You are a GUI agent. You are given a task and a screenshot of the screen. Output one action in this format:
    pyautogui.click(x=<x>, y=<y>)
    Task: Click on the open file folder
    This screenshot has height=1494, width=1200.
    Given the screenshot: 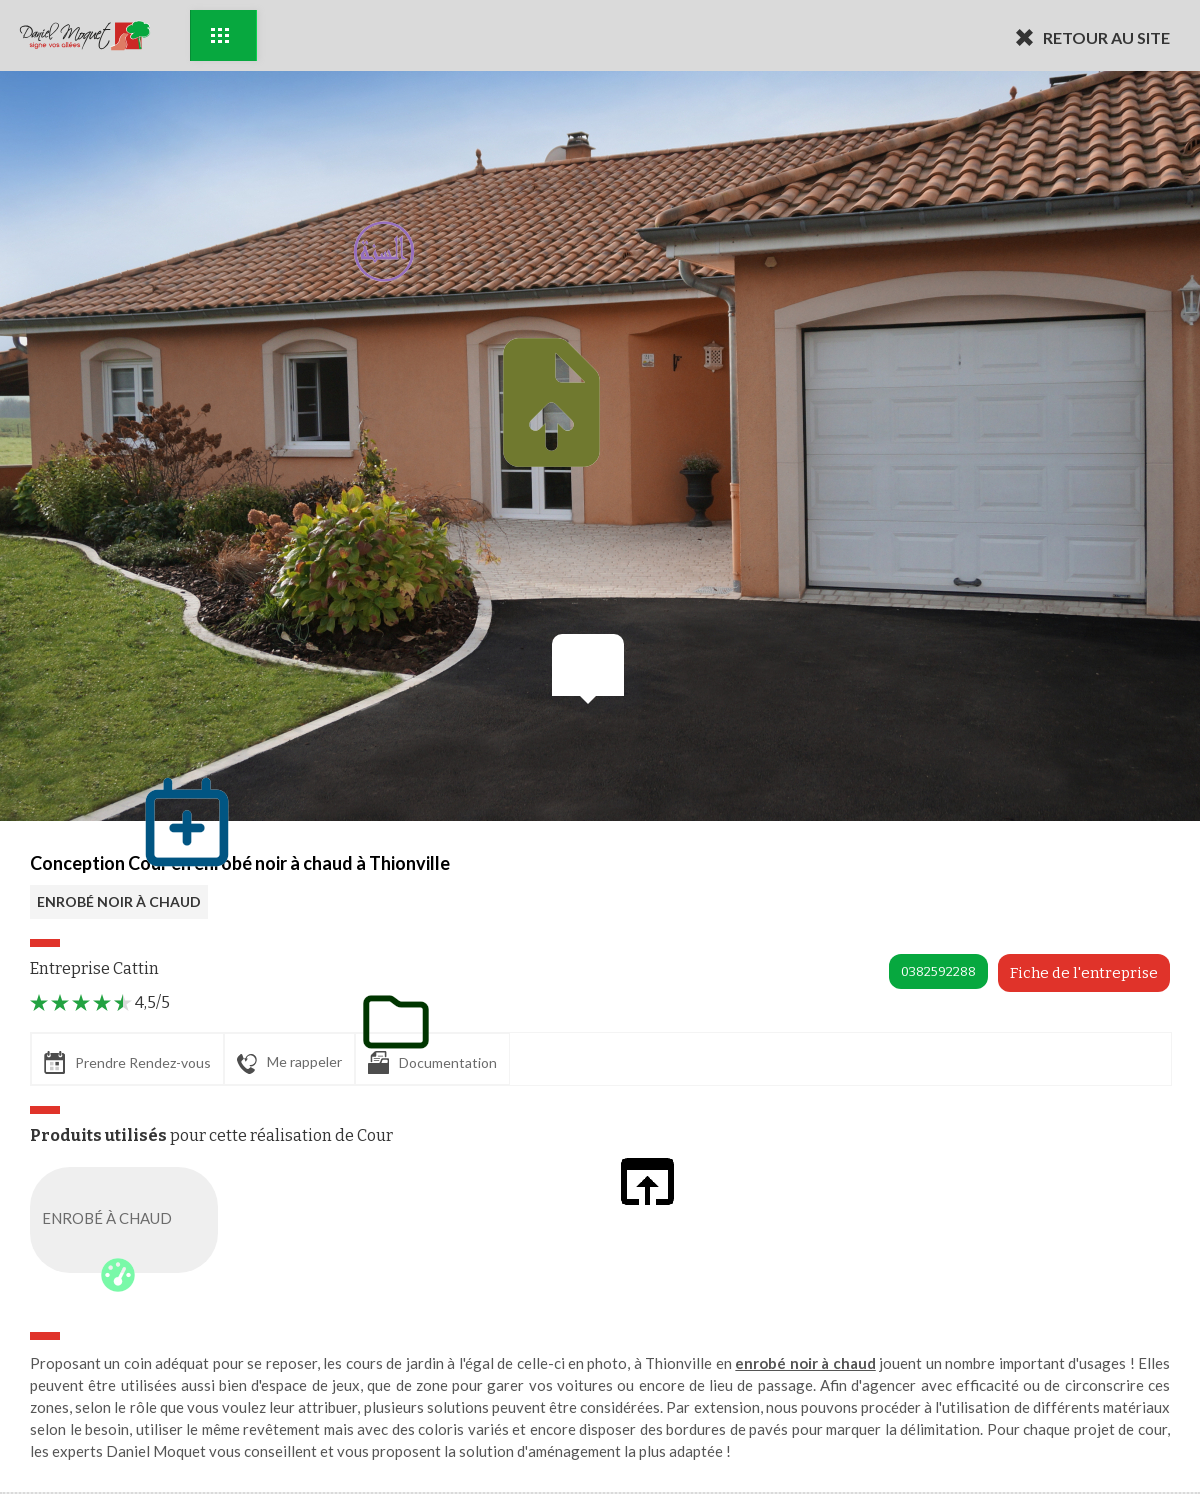 What is the action you would take?
    pyautogui.click(x=396, y=1024)
    